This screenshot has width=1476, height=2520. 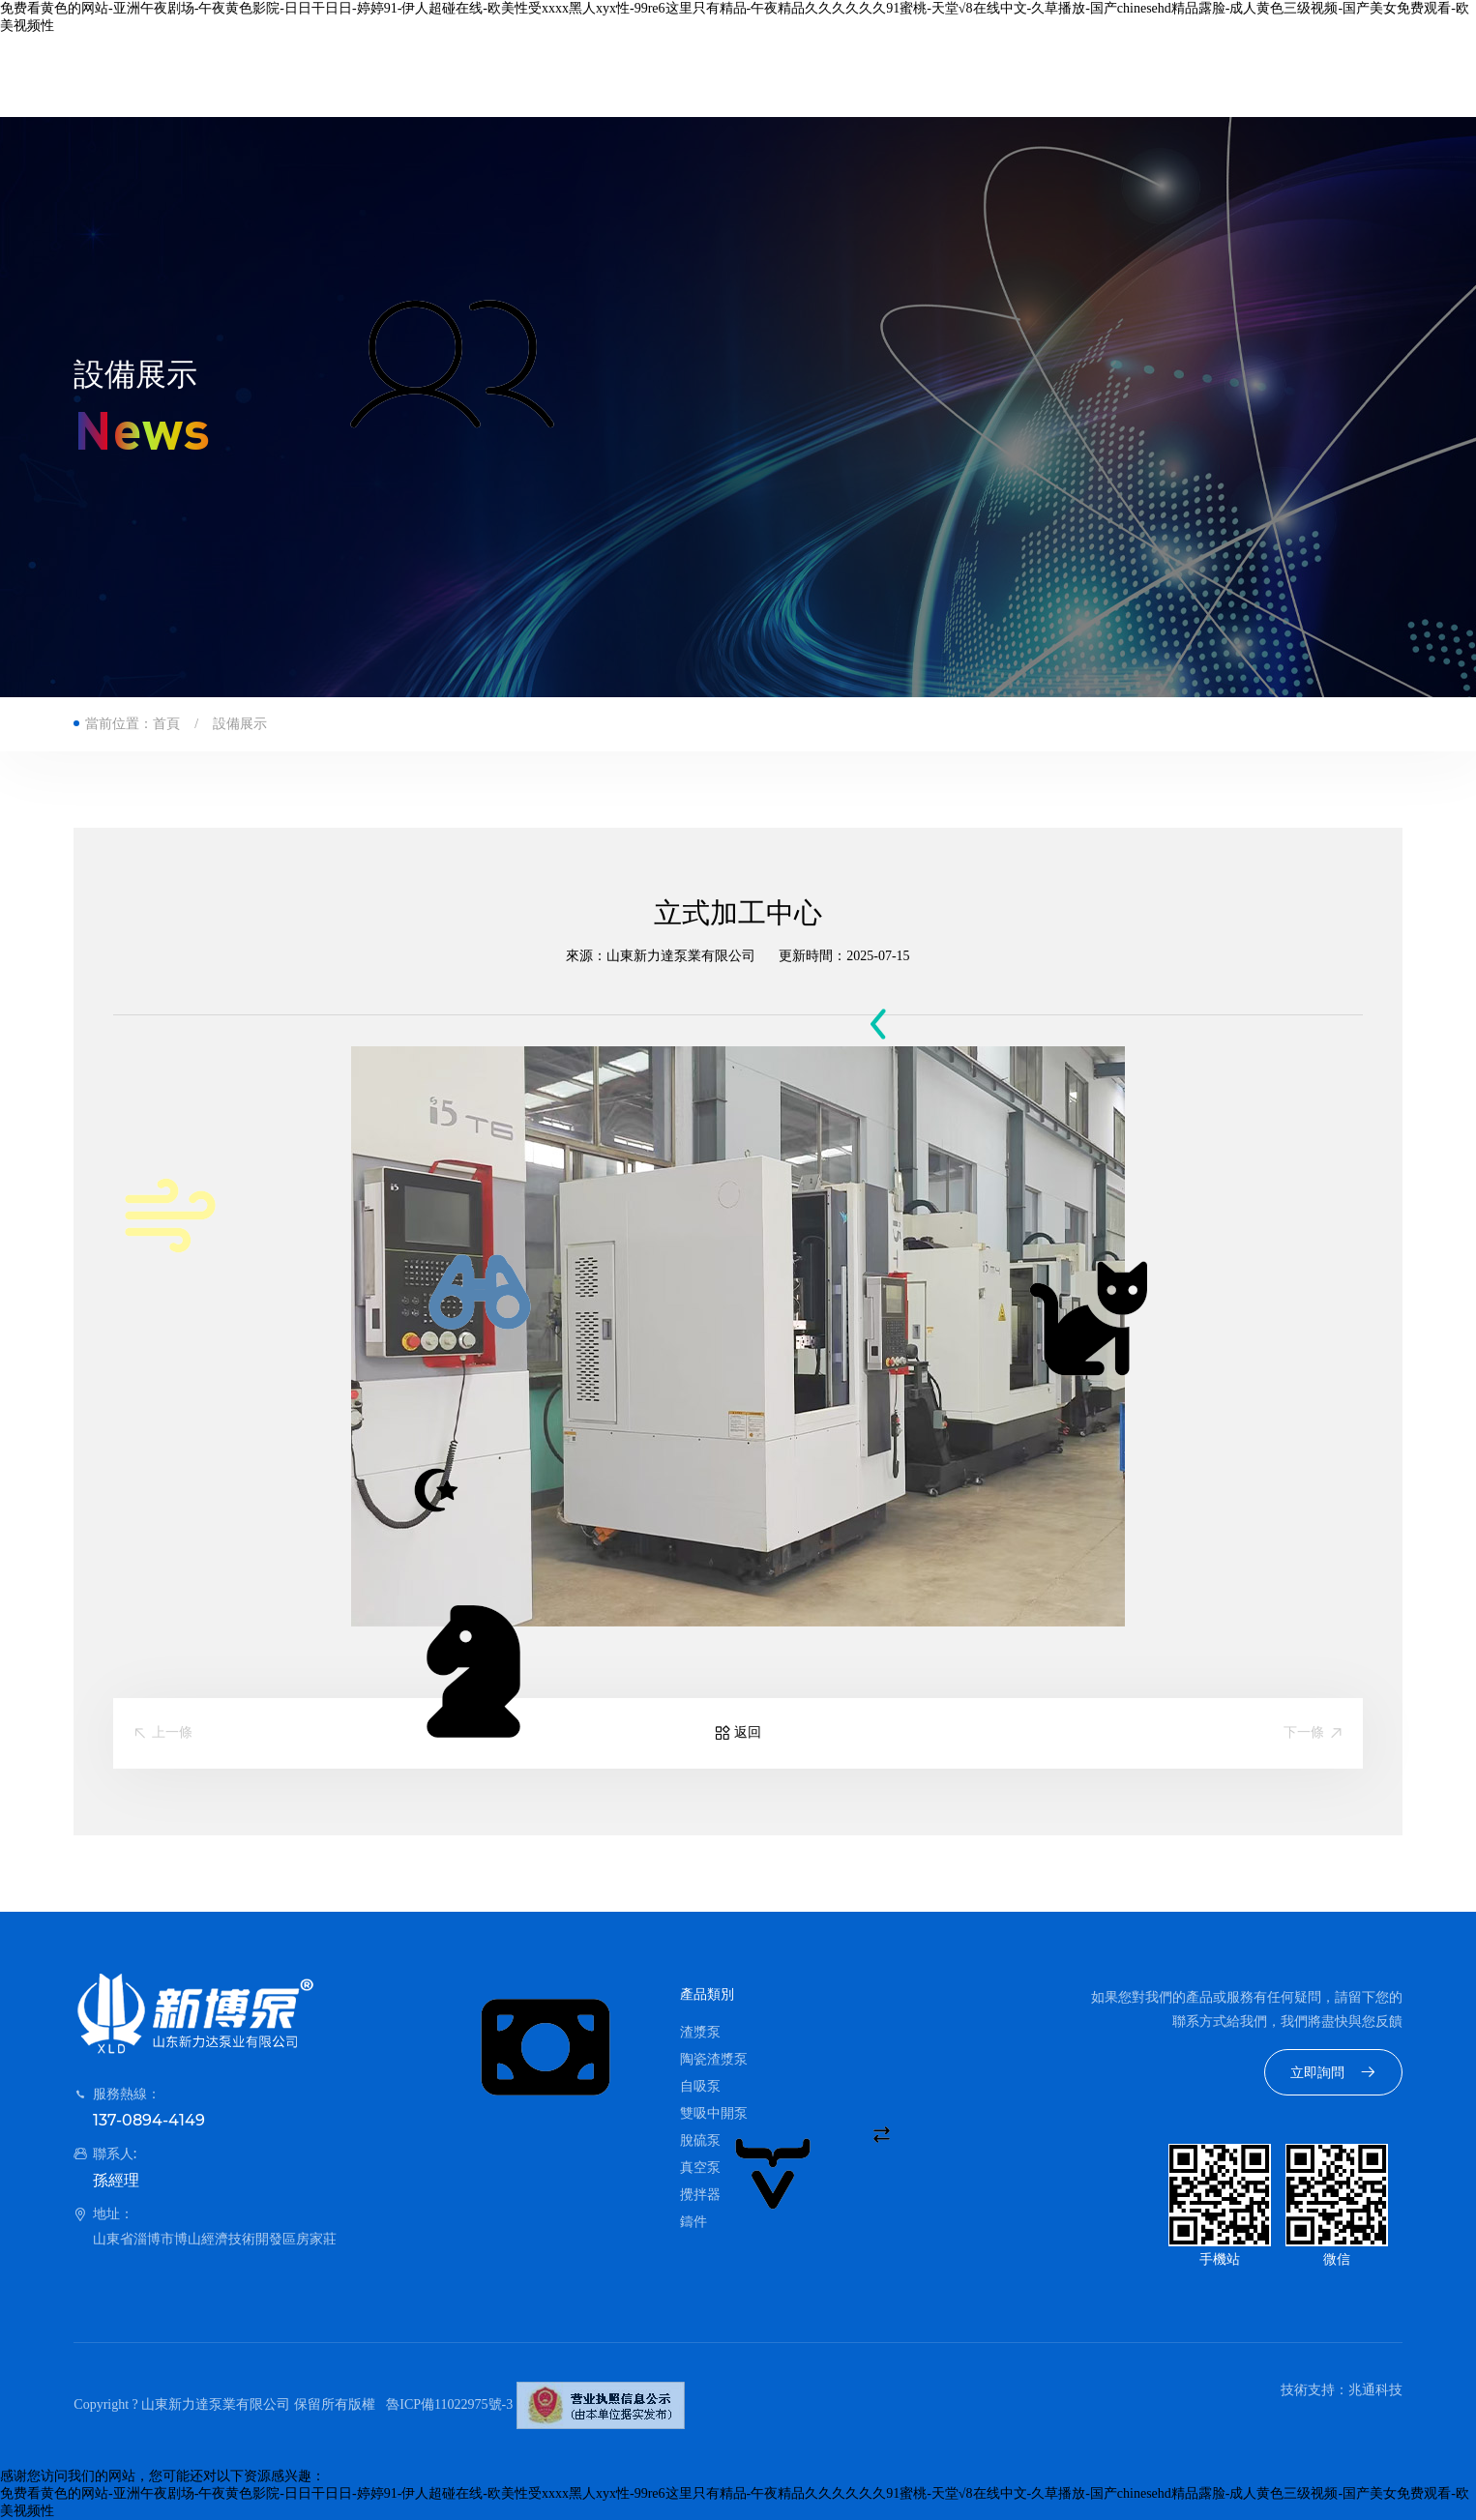 I want to click on view pet-related content or services, so click(x=1086, y=1318).